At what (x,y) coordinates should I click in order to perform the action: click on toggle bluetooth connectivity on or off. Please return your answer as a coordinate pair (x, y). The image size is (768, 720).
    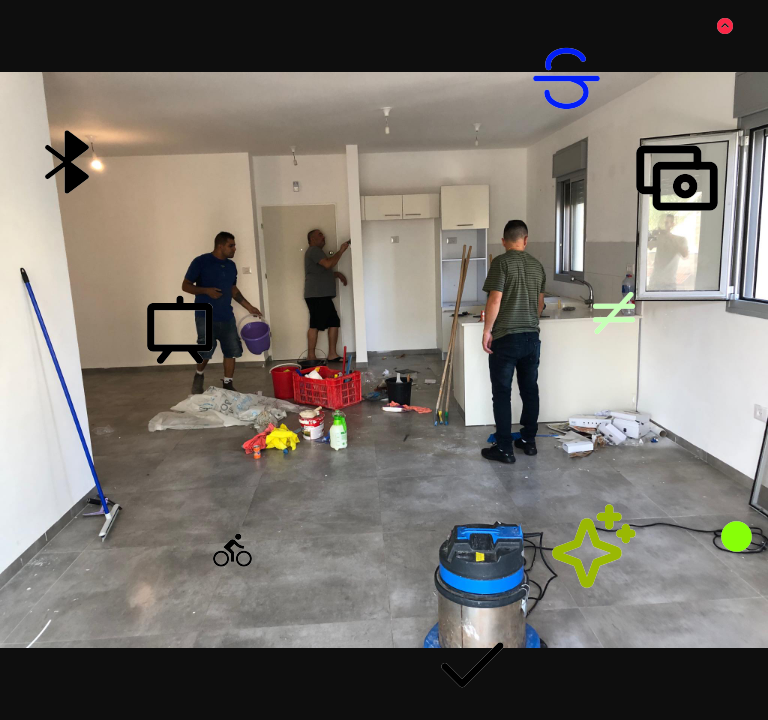
    Looking at the image, I should click on (67, 162).